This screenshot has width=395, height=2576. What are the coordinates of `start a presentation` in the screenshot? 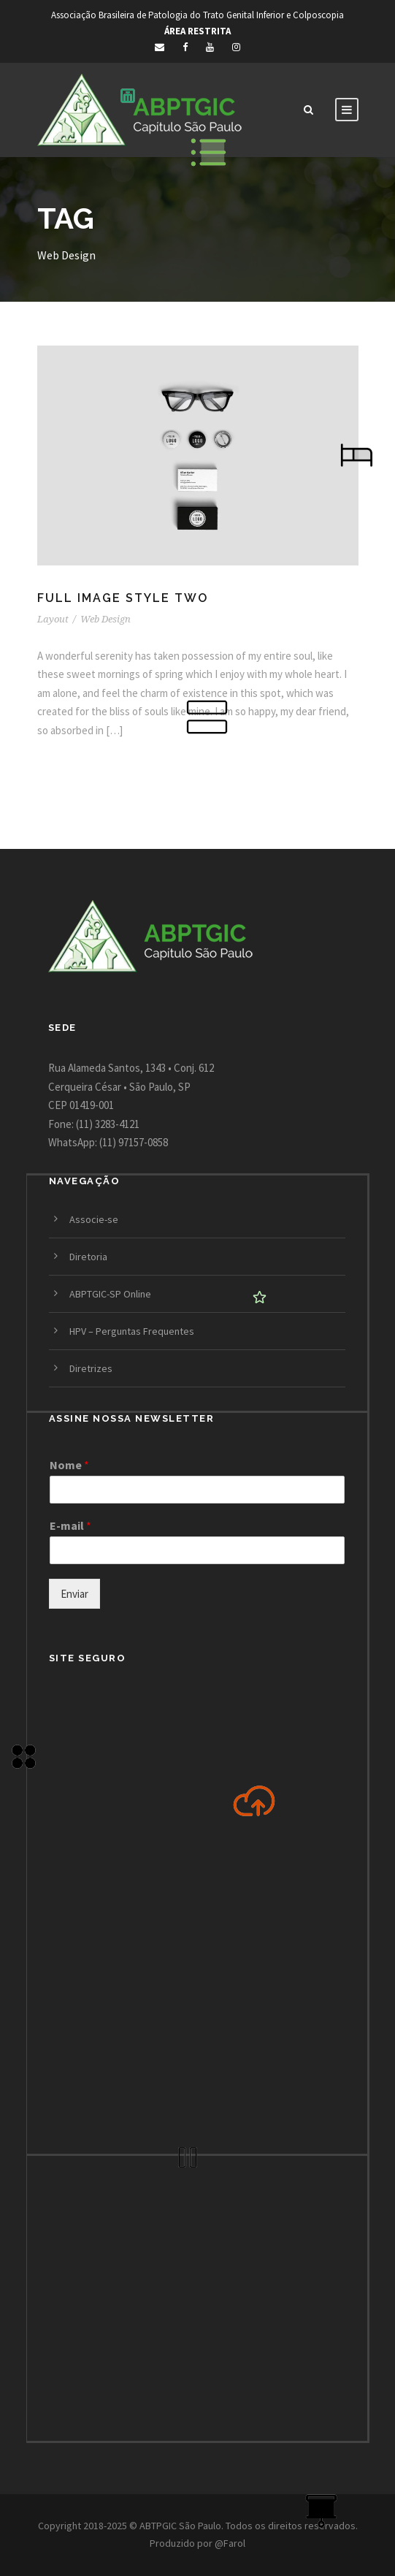 It's located at (321, 2509).